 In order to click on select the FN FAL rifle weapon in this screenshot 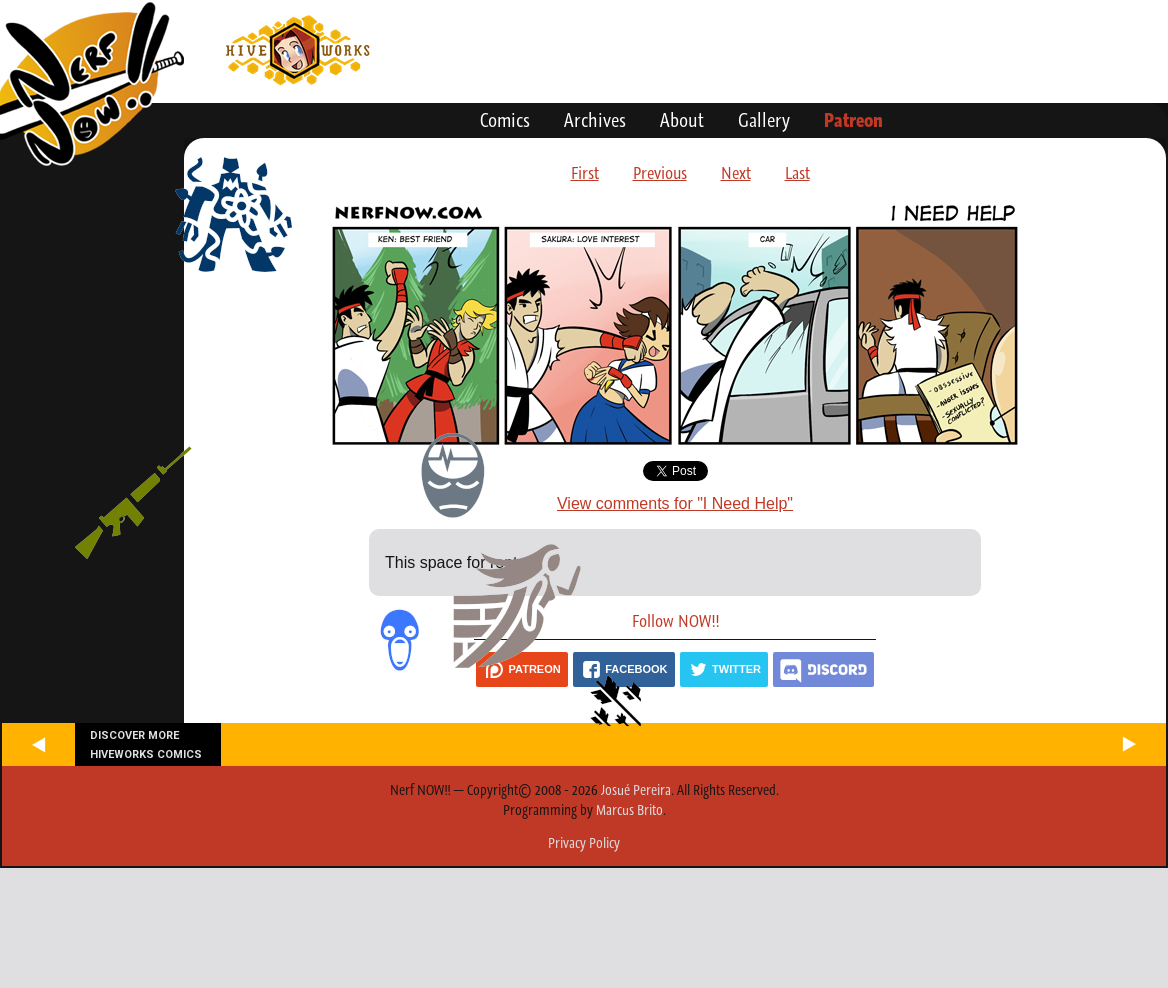, I will do `click(133, 502)`.